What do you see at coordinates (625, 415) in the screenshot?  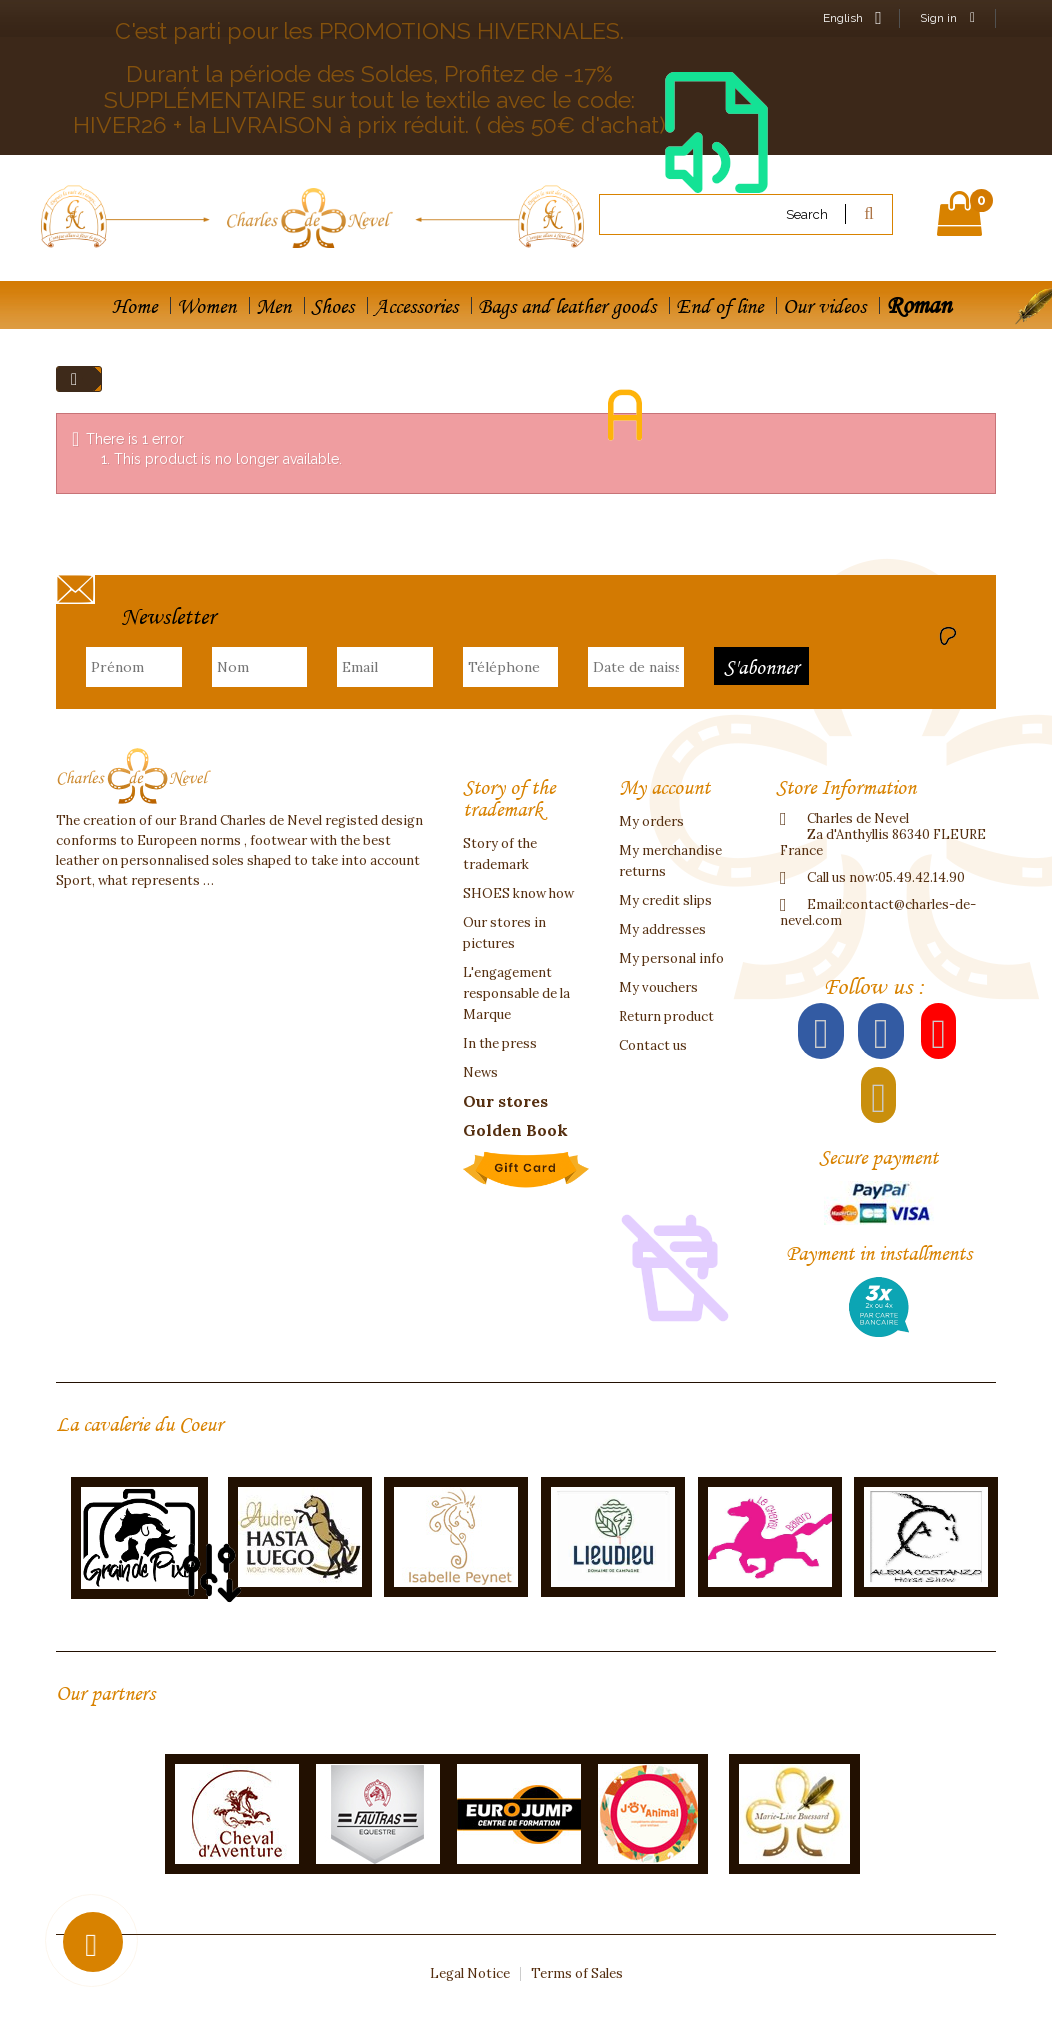 I see `select font or text formatting options` at bounding box center [625, 415].